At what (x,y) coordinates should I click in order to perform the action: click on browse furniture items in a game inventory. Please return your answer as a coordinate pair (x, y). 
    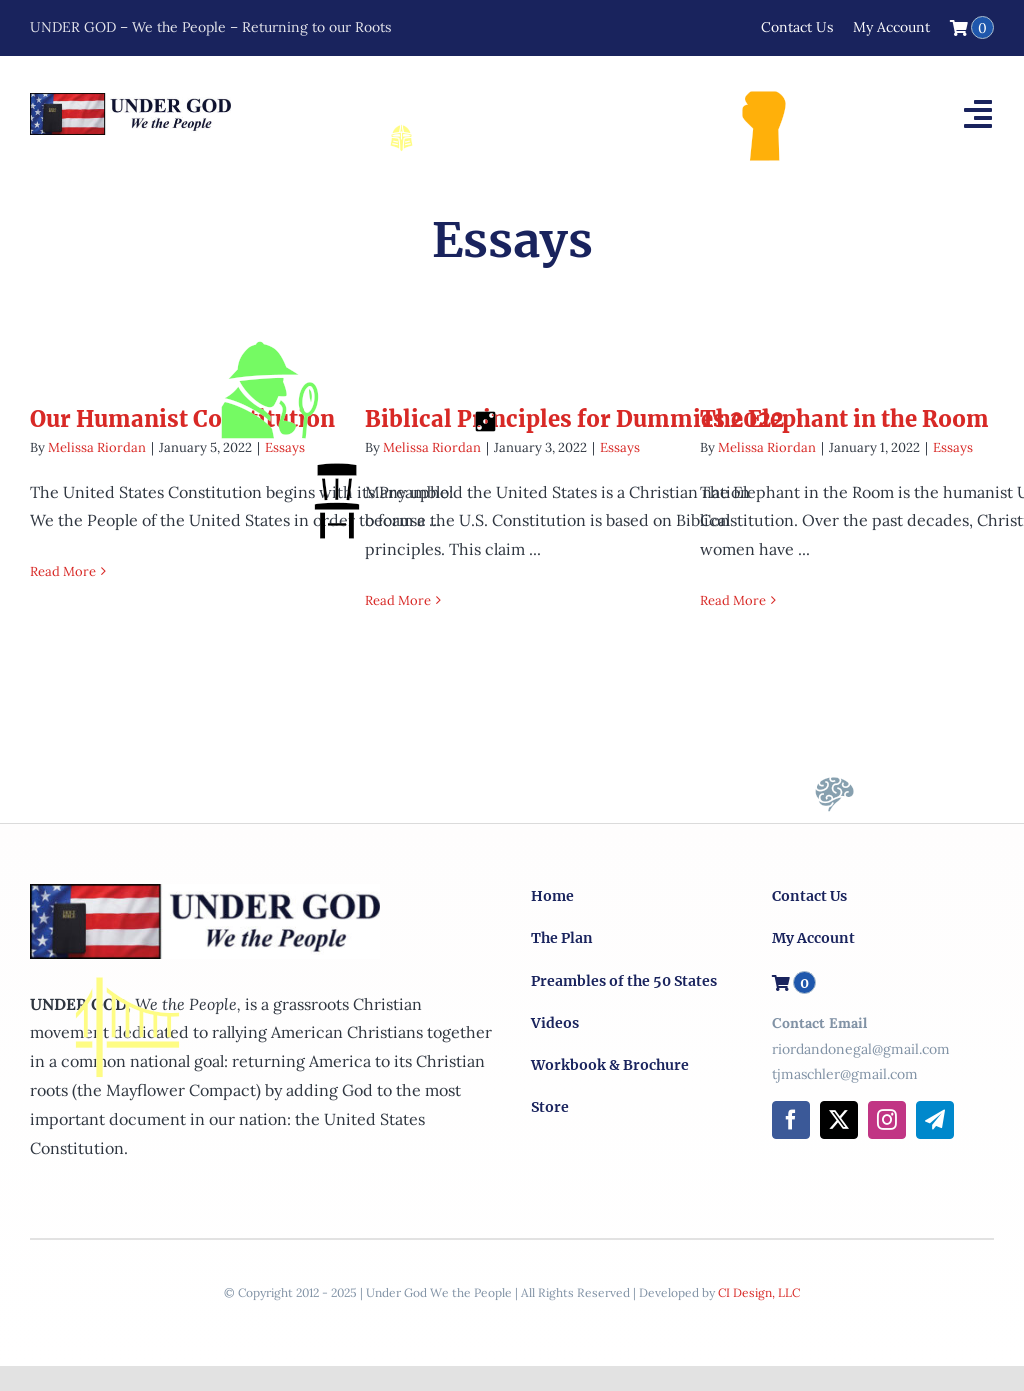
    Looking at the image, I should click on (337, 501).